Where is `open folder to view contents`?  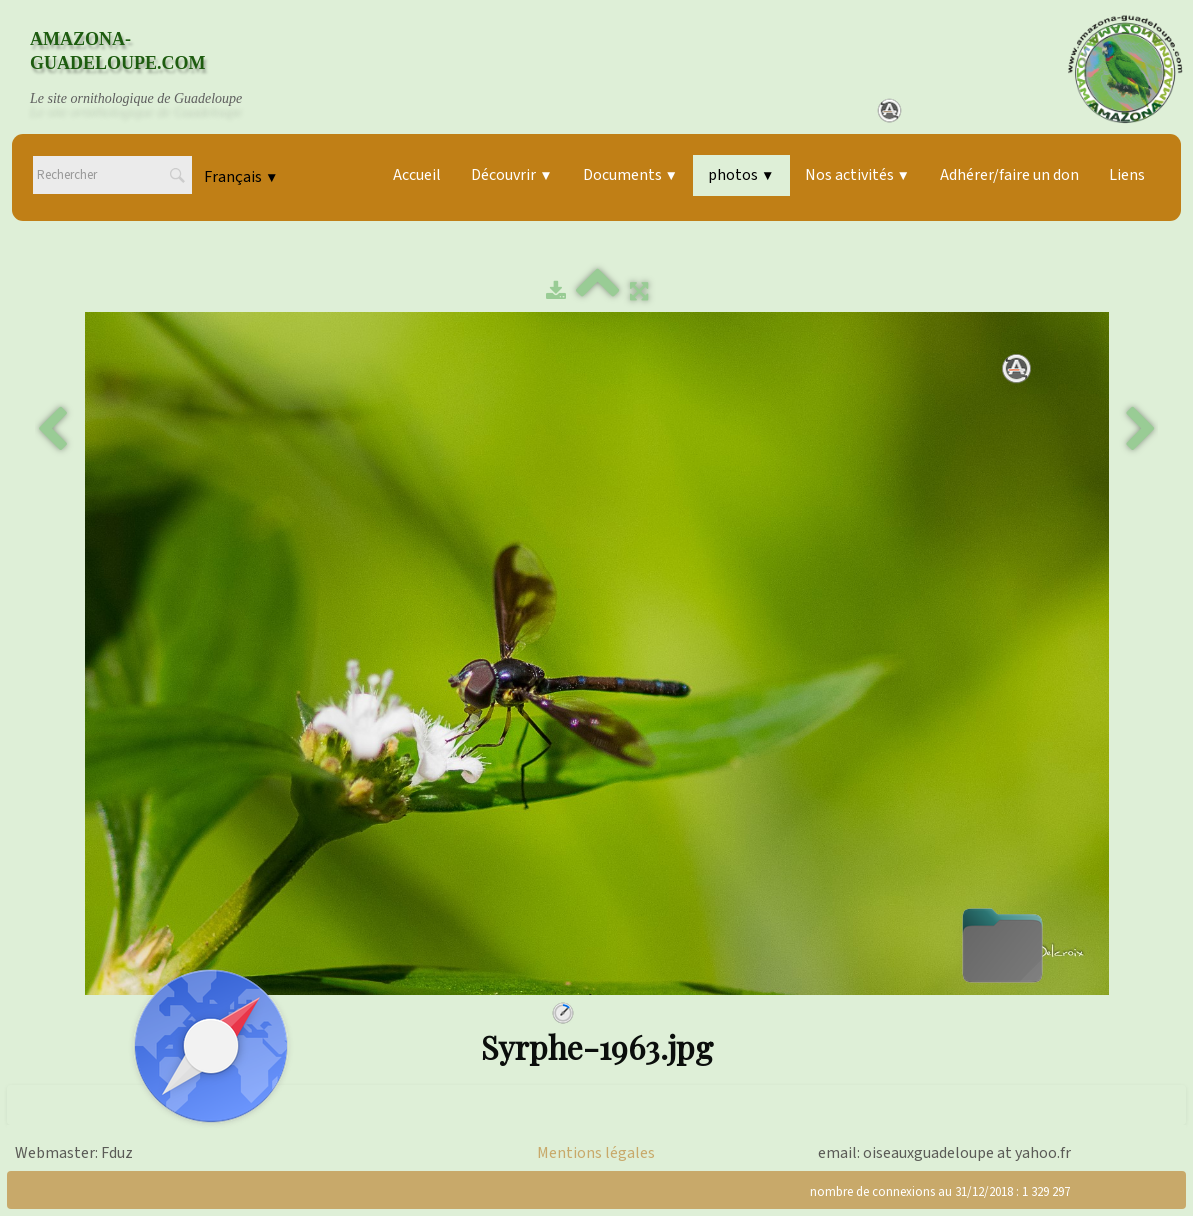
open folder to view contents is located at coordinates (1002, 945).